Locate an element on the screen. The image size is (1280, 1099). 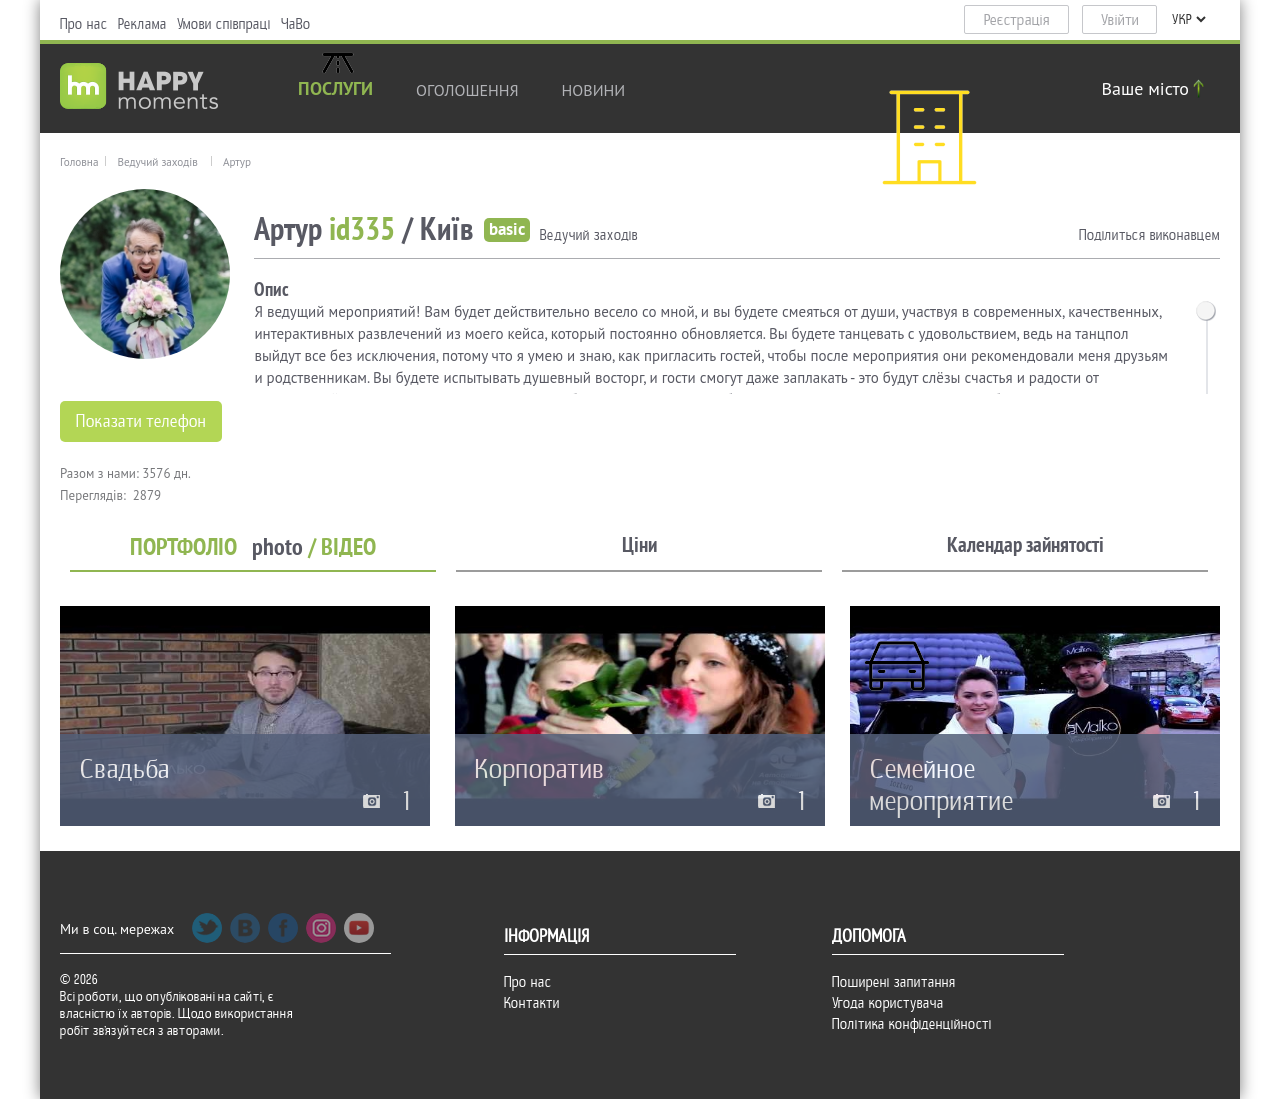
view company or business information is located at coordinates (929, 137).